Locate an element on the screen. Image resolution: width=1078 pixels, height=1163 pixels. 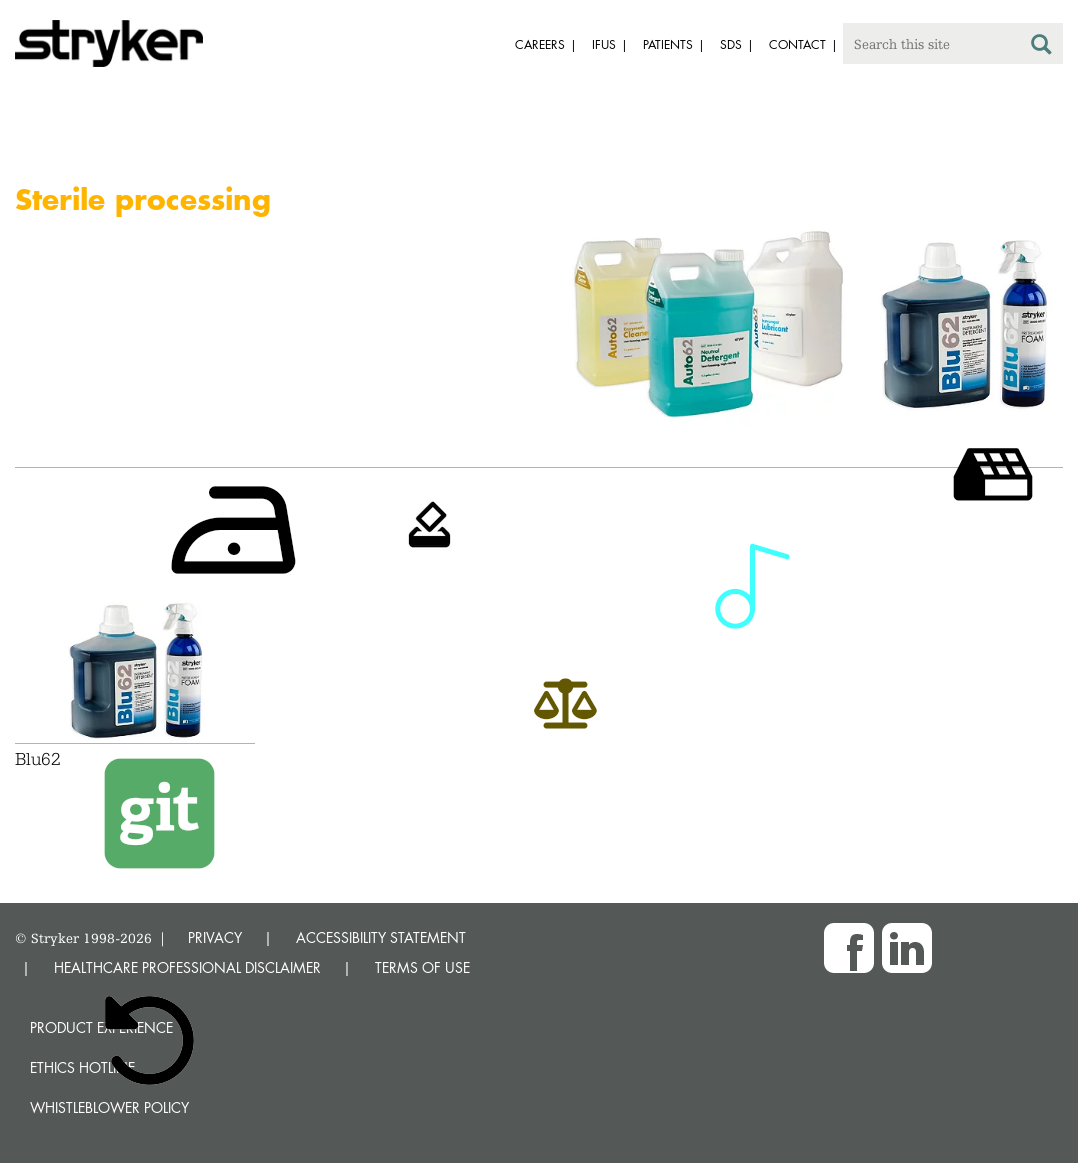
play or access music is located at coordinates (752, 584).